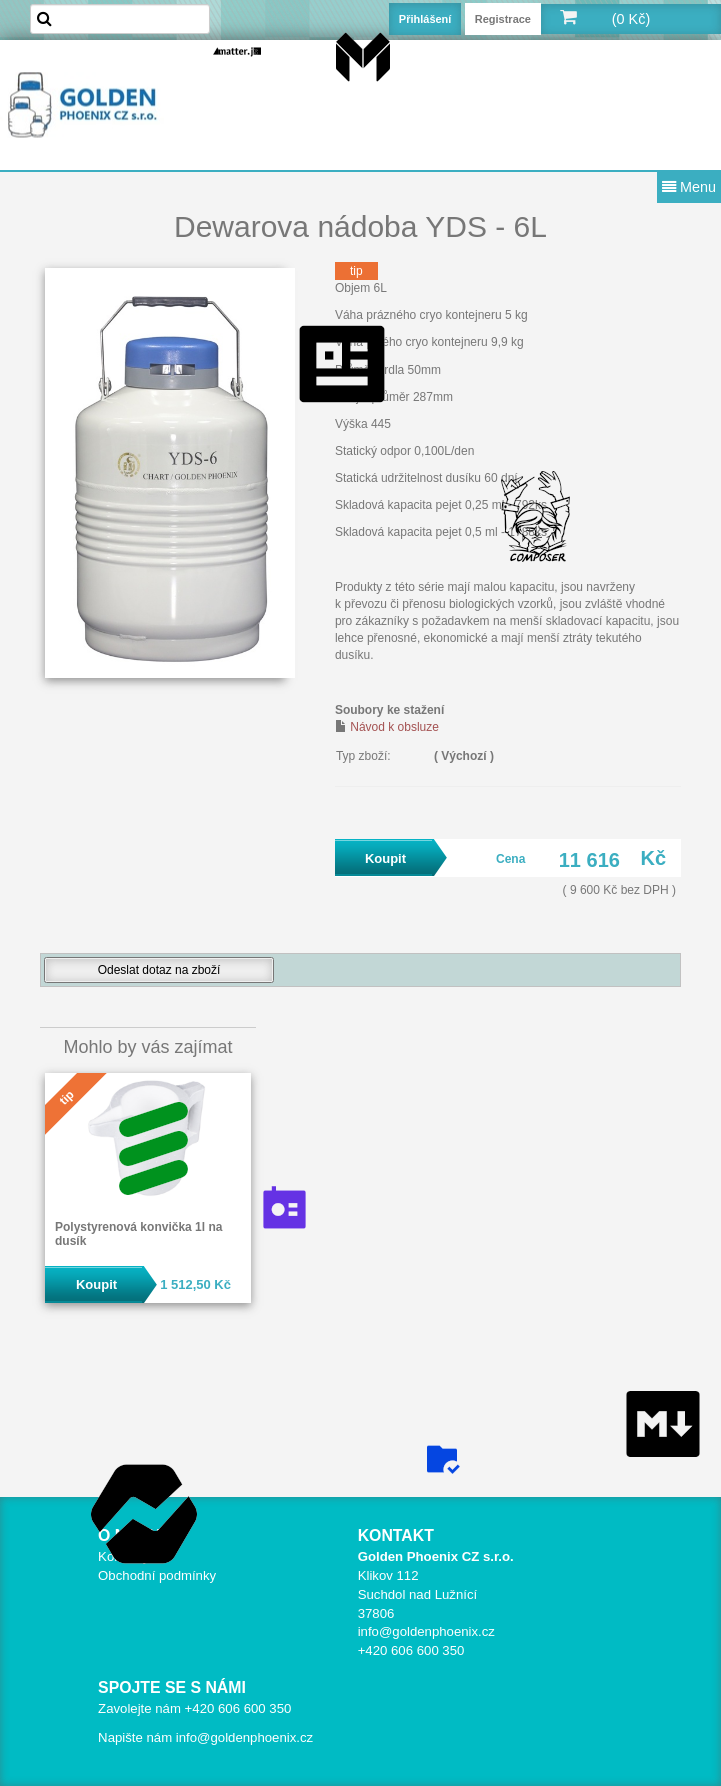 The width and height of the screenshot is (721, 1786). I want to click on ericsson brand logo, so click(153, 1148).